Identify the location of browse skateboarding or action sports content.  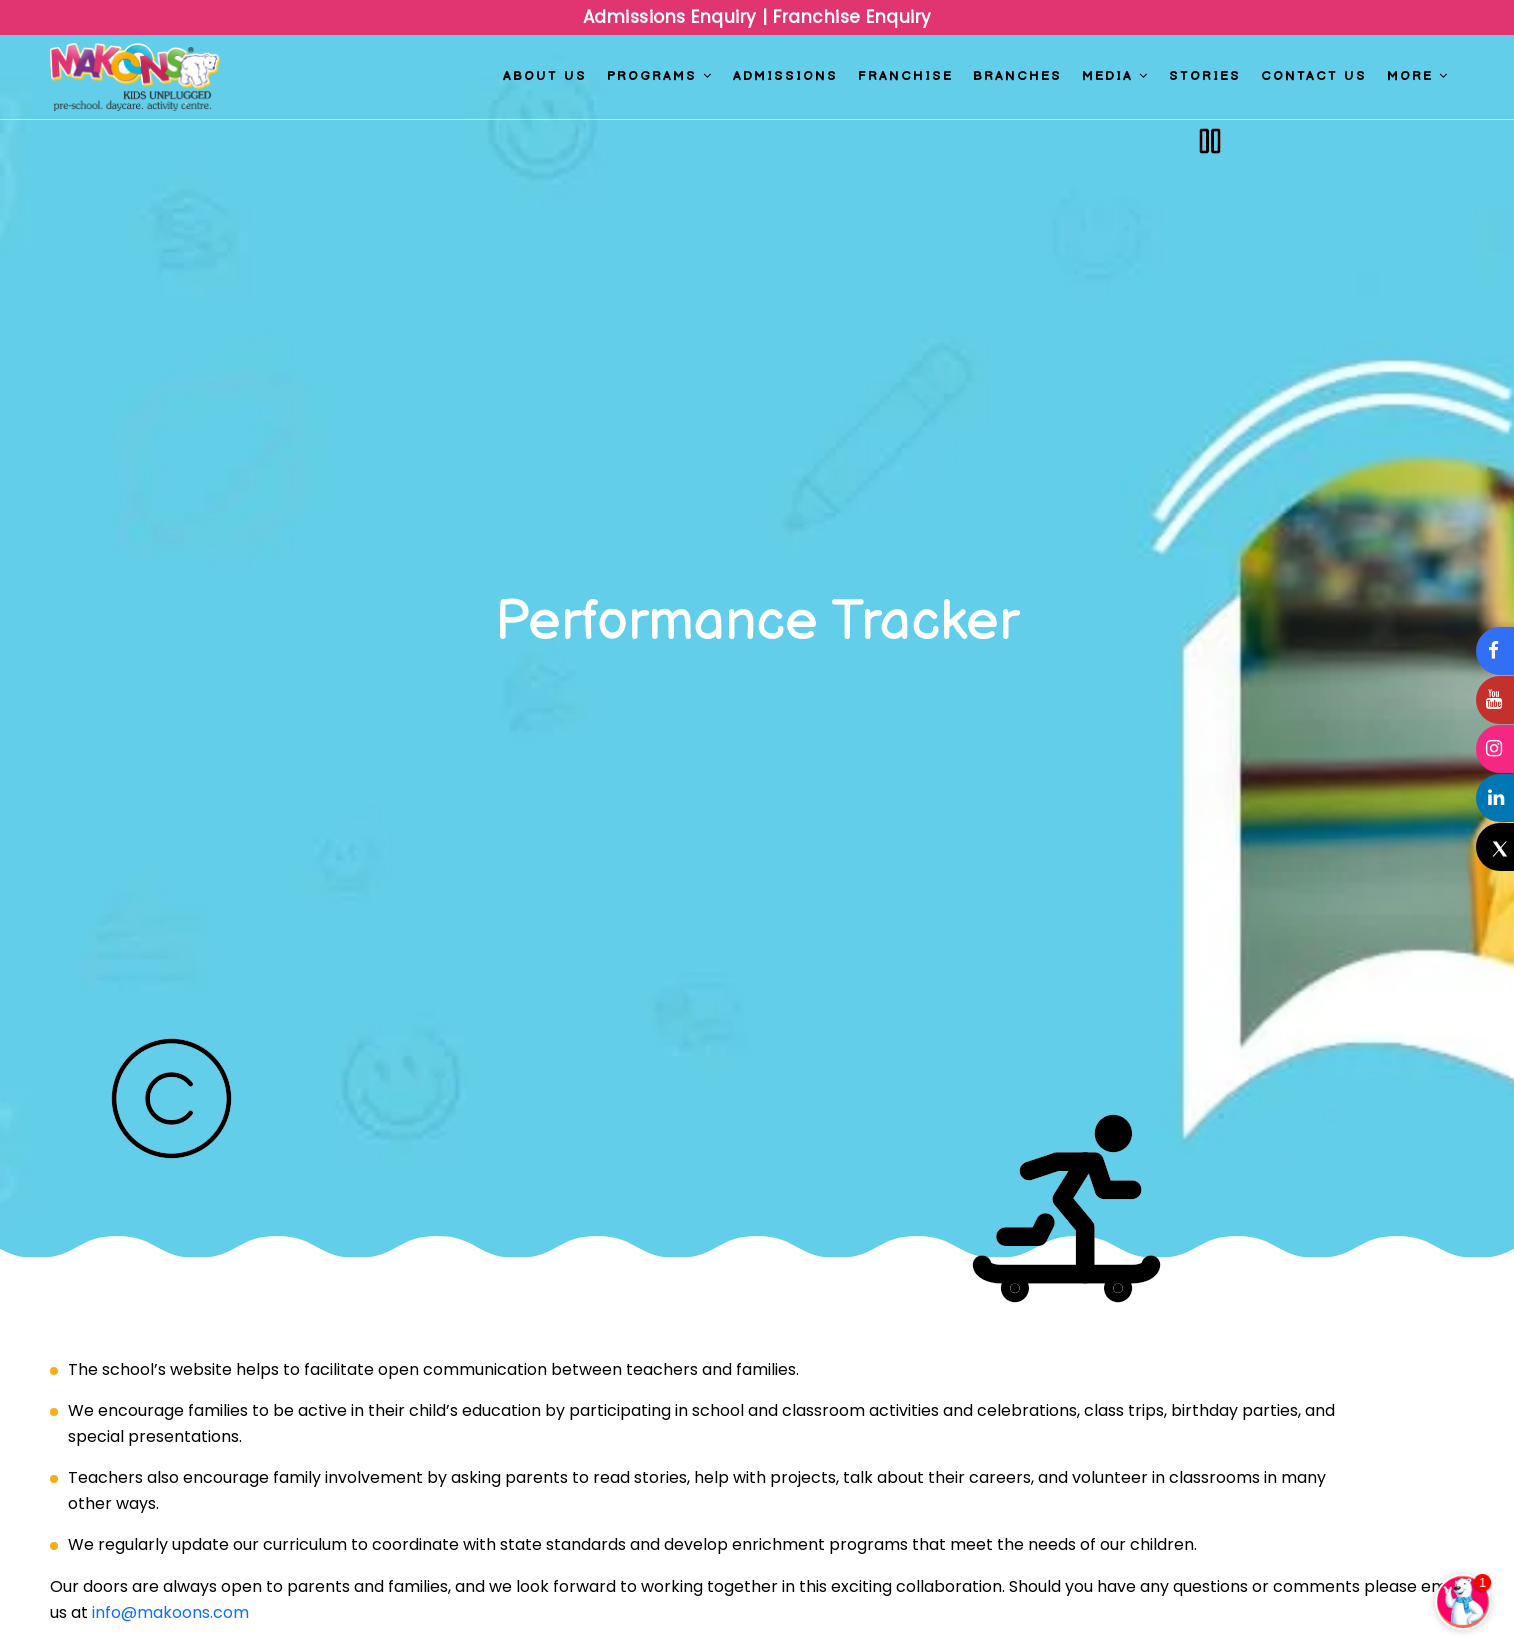
(1066, 1208).